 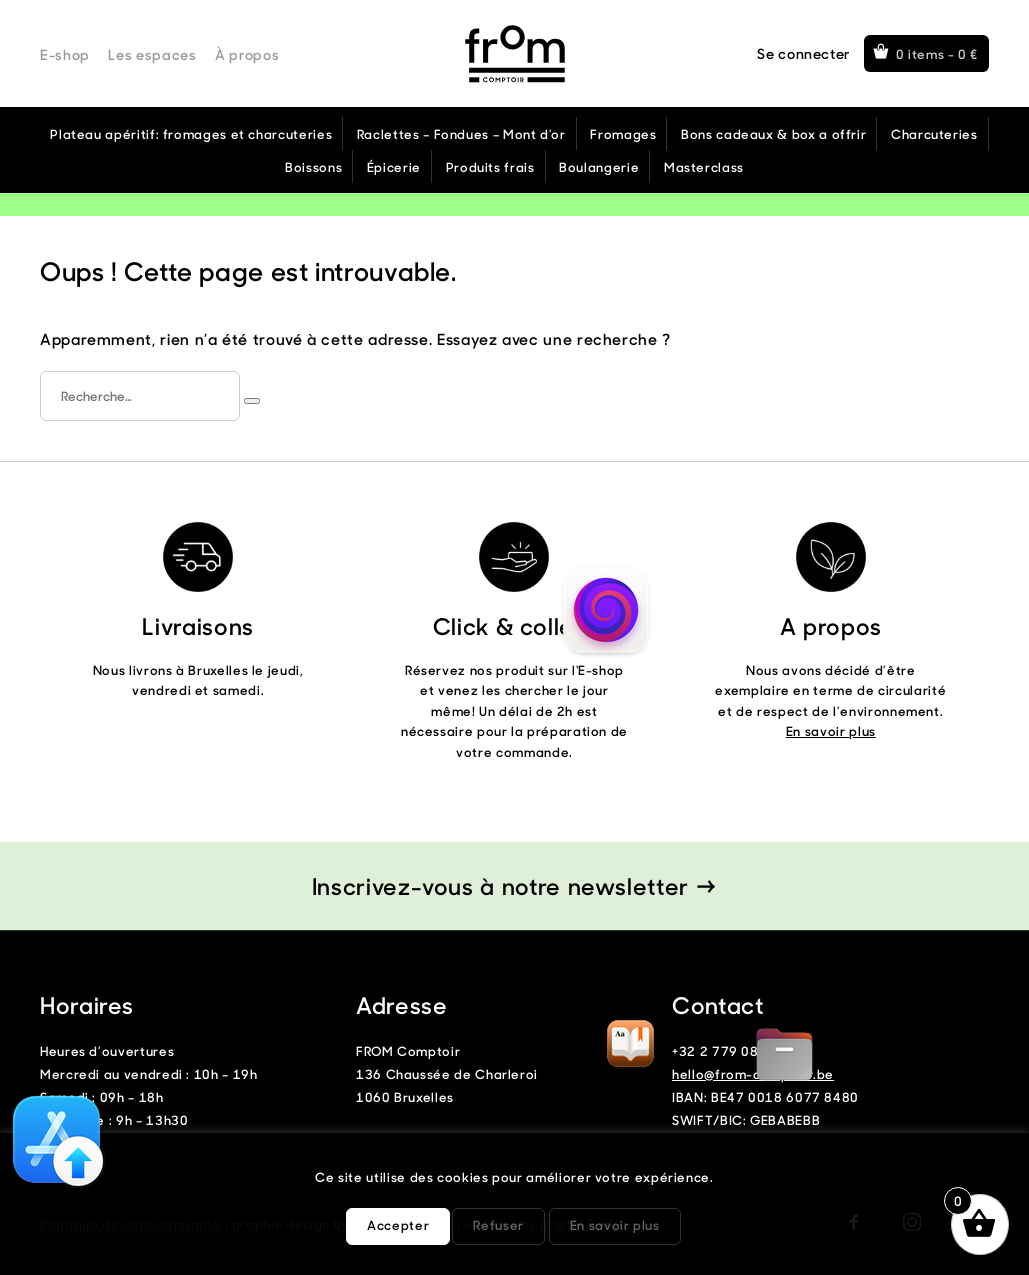 I want to click on open QuickLookup dictionary app, so click(x=630, y=1043).